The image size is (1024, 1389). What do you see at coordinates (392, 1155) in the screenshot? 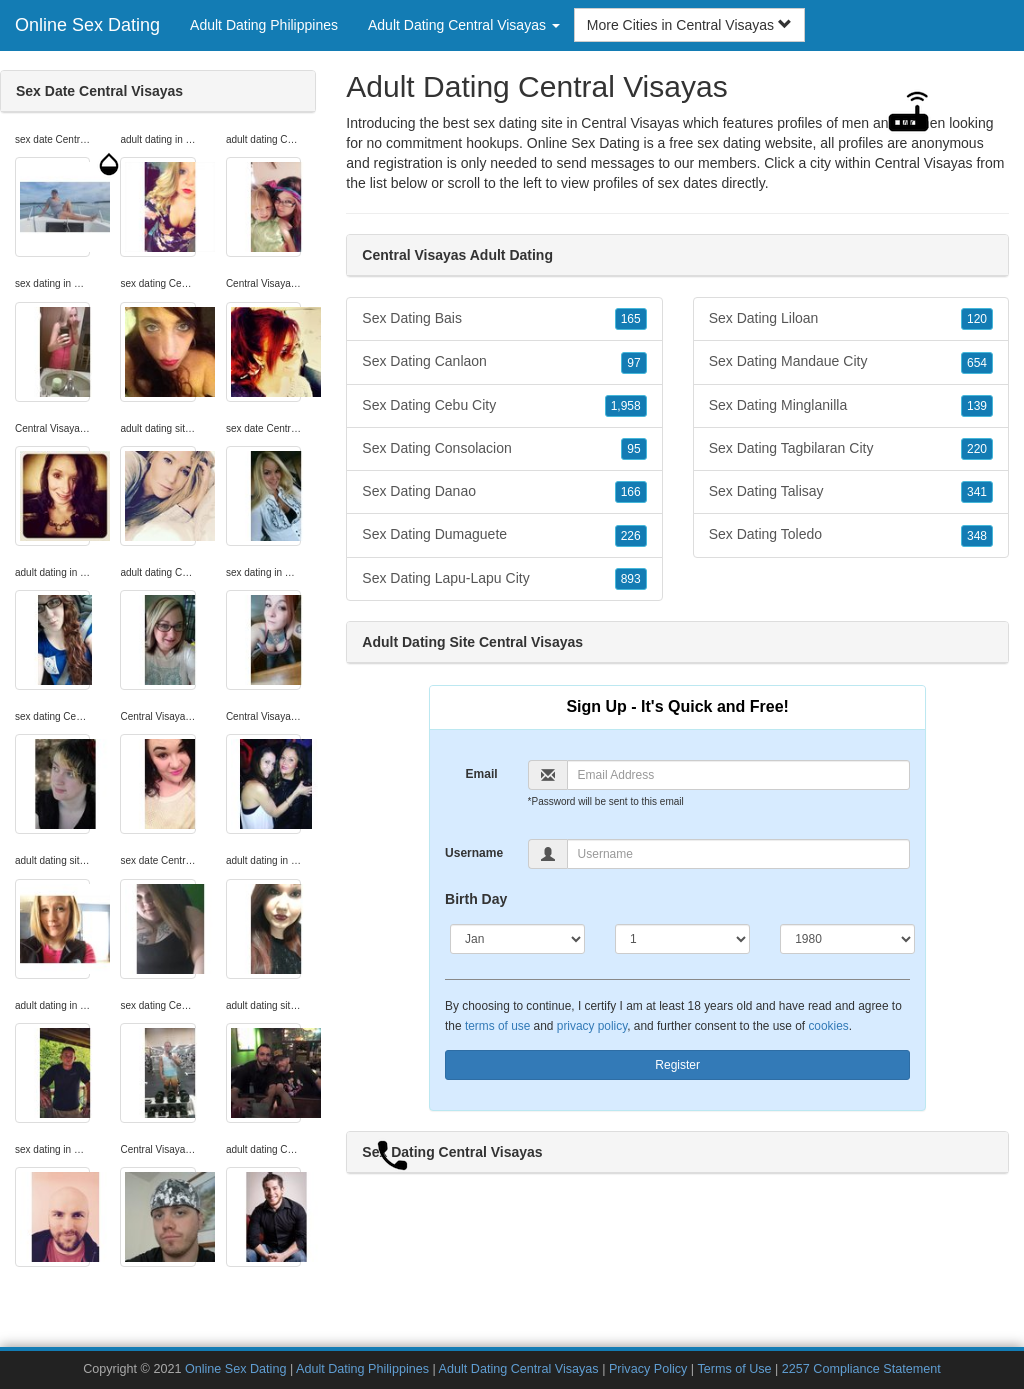
I see `make a phone call` at bounding box center [392, 1155].